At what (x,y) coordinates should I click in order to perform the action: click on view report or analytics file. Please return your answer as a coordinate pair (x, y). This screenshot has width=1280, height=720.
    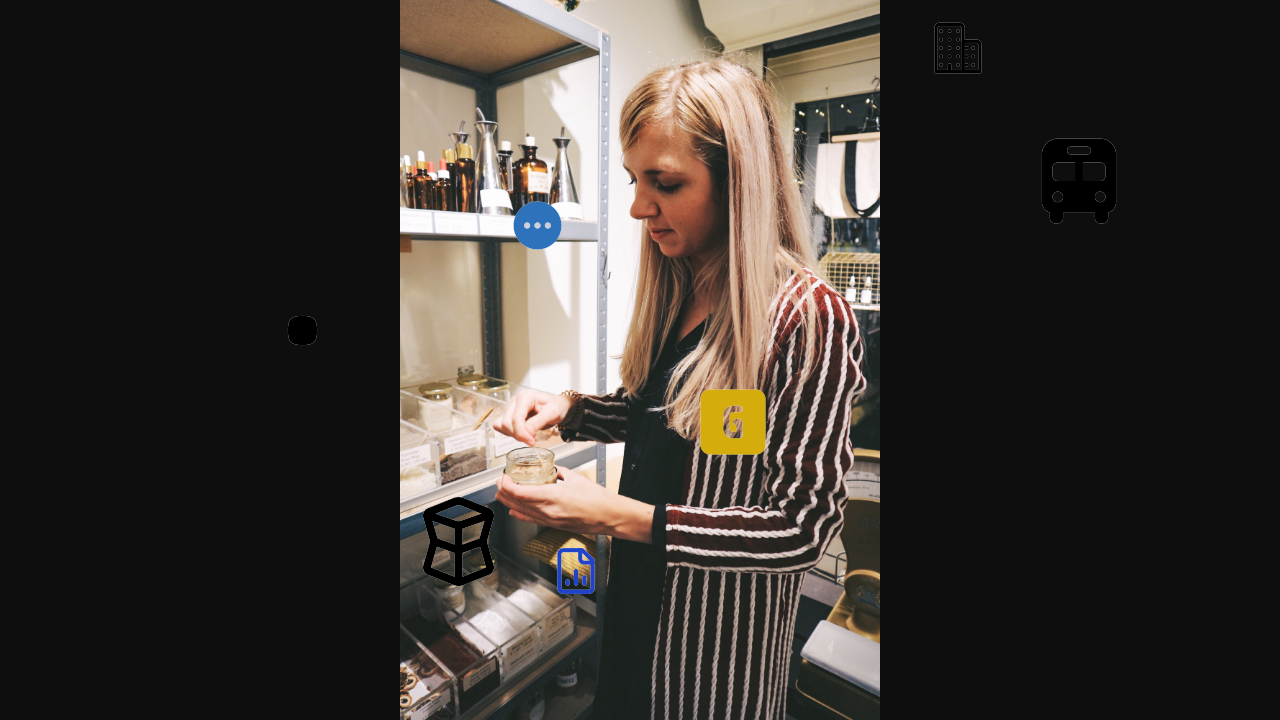
    Looking at the image, I should click on (576, 571).